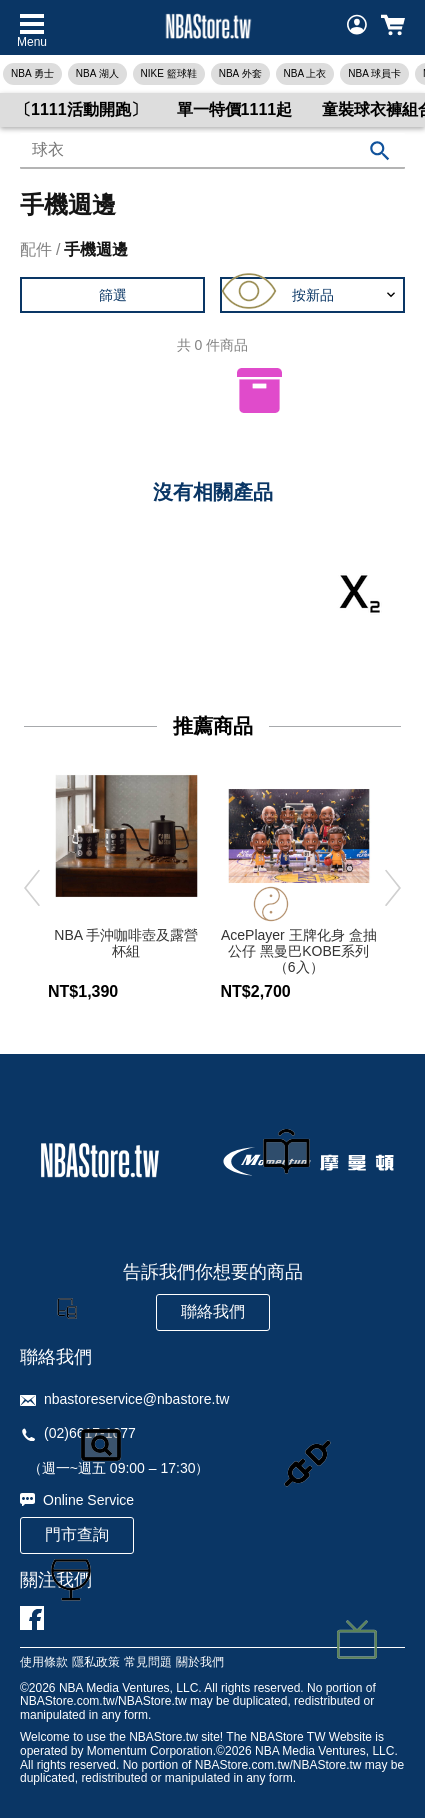  What do you see at coordinates (259, 390) in the screenshot?
I see `access storage or archived files` at bounding box center [259, 390].